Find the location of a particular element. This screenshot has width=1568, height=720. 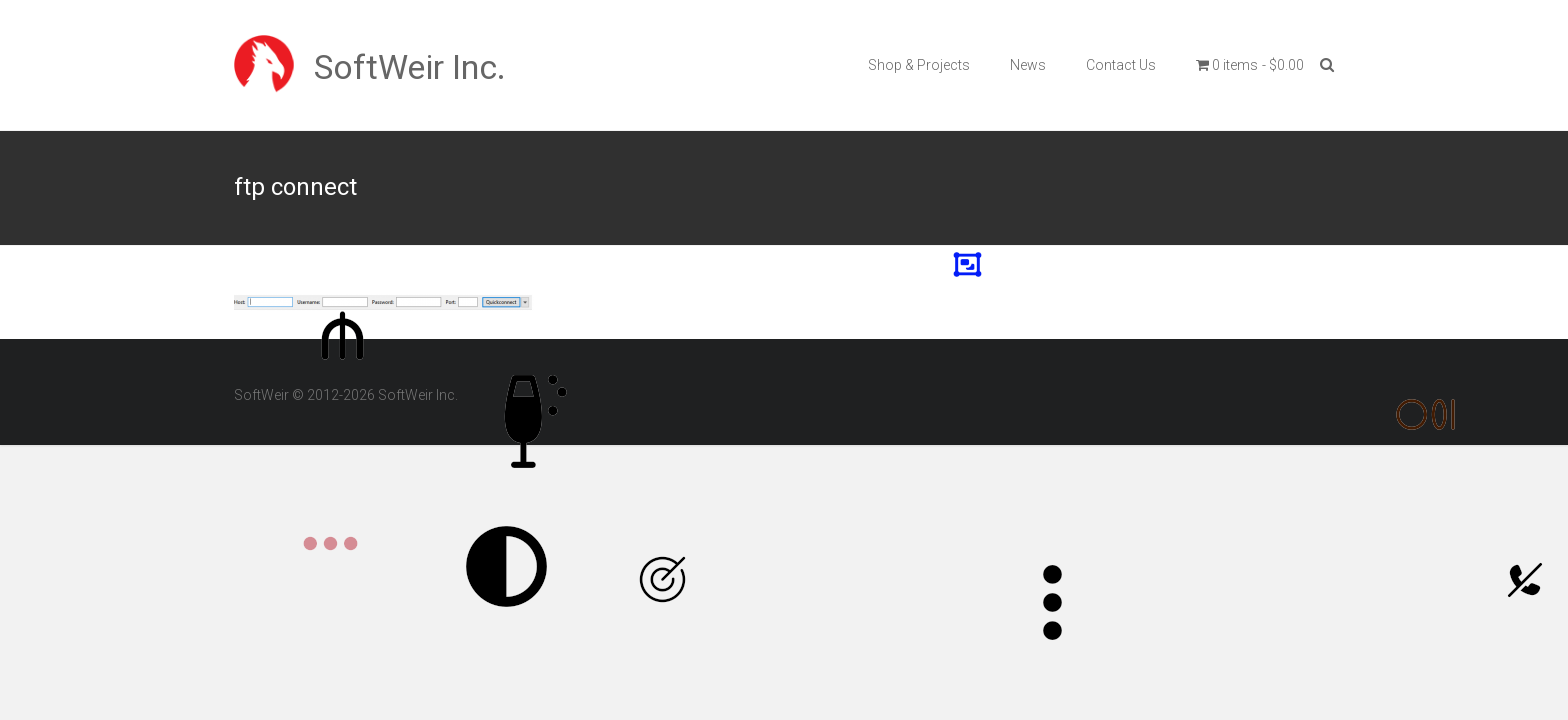

visit medium article or profile is located at coordinates (1425, 414).